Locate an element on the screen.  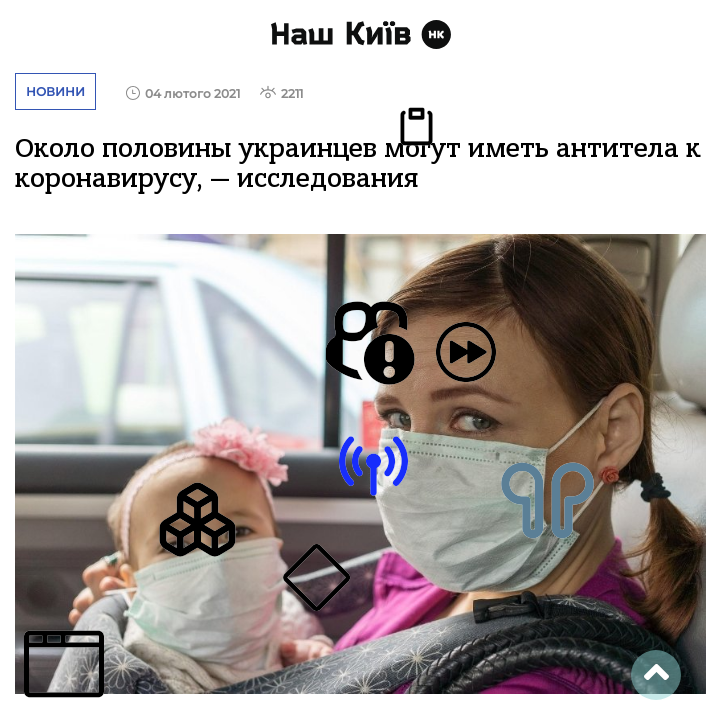
skip forward or fast-forward media playback is located at coordinates (466, 352).